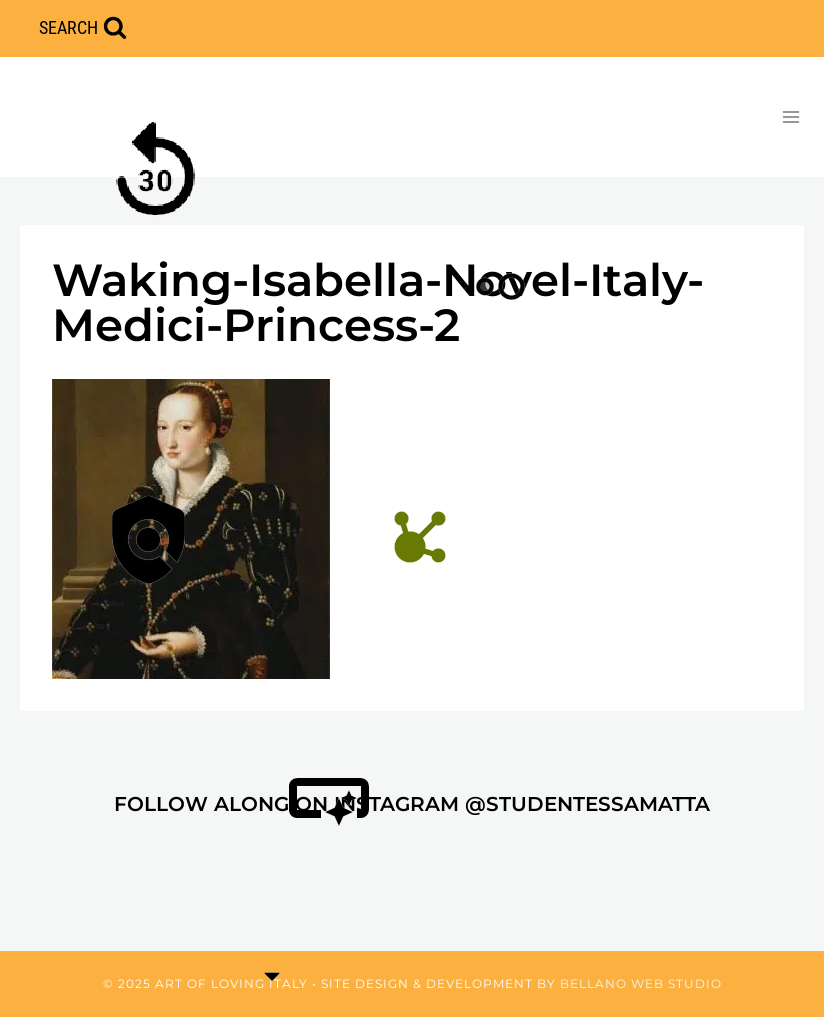 The height and width of the screenshot is (1017, 824). I want to click on add a smart action or automated button, so click(329, 798).